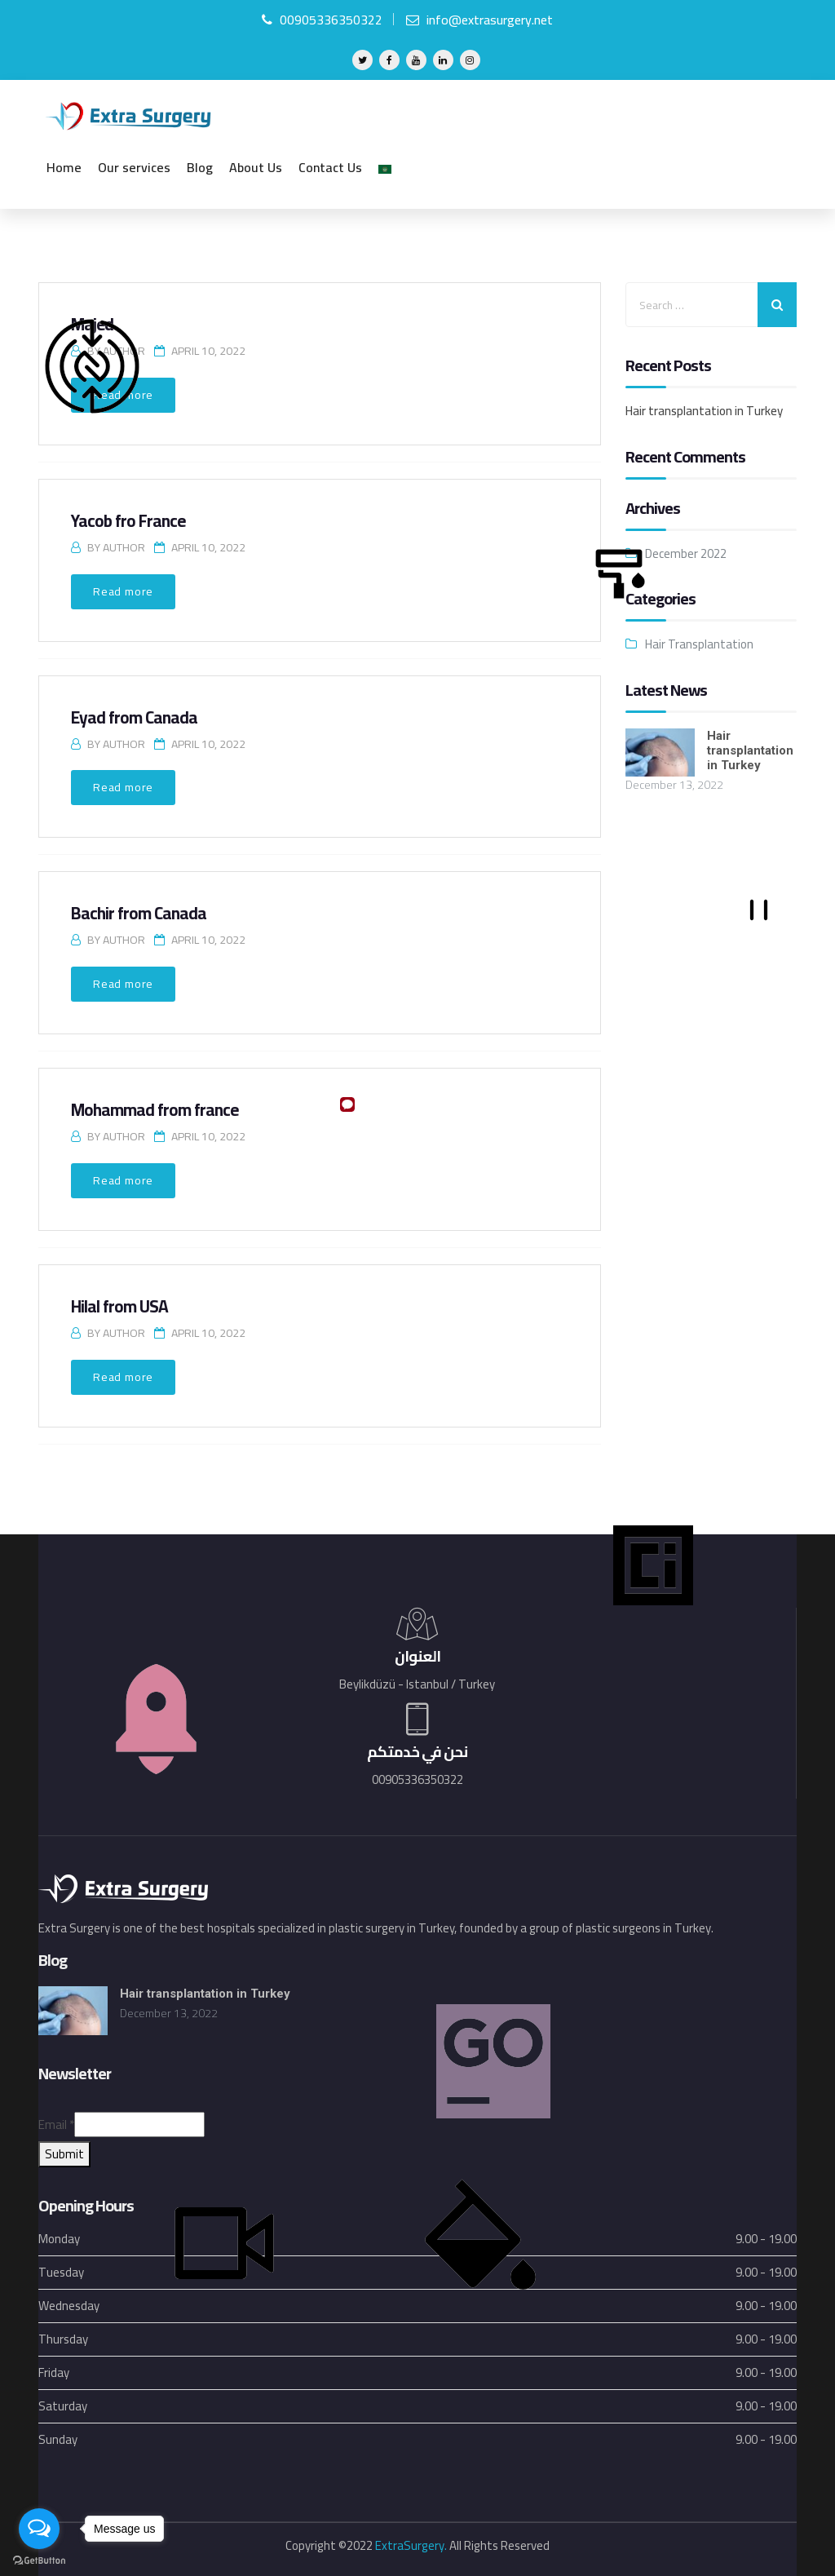  What do you see at coordinates (653, 1565) in the screenshot?
I see `open container initiative (OCI) logo` at bounding box center [653, 1565].